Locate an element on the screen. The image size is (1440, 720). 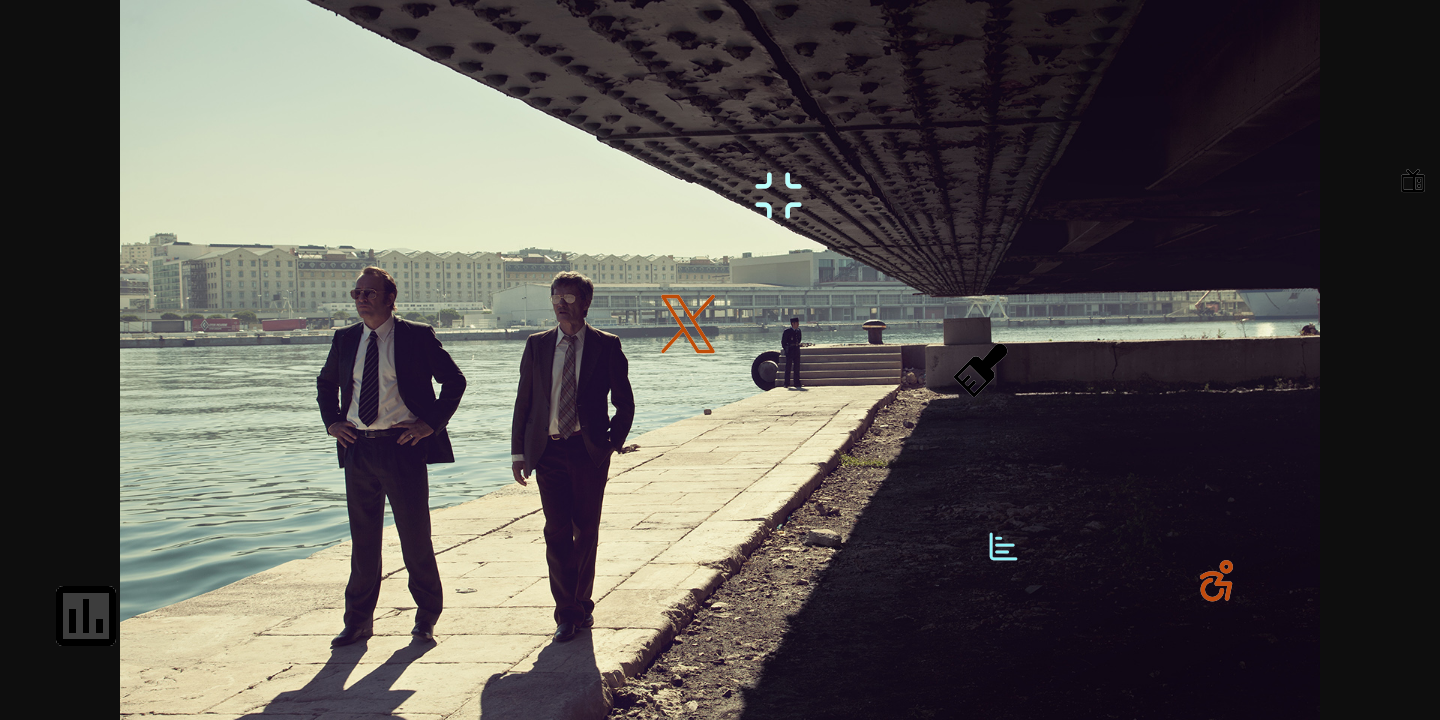
access TV or video streaming services is located at coordinates (1413, 182).